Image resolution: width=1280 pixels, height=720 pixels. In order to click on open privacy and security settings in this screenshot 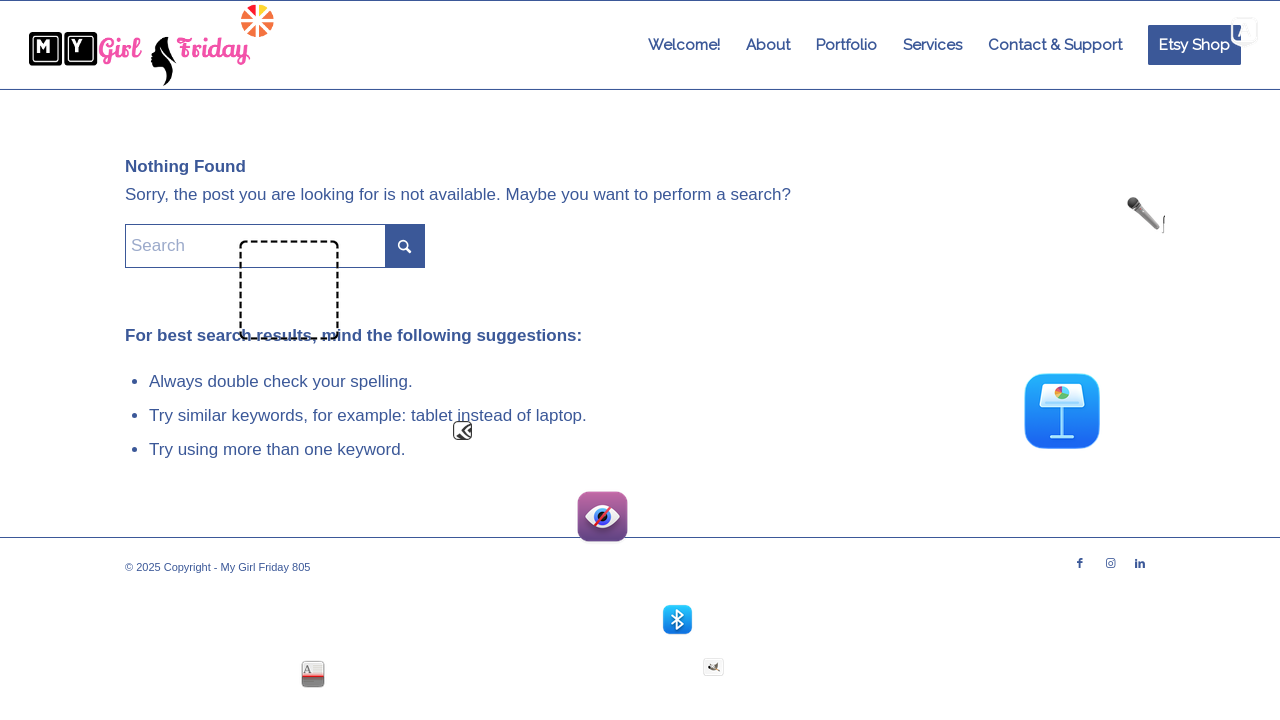, I will do `click(602, 516)`.